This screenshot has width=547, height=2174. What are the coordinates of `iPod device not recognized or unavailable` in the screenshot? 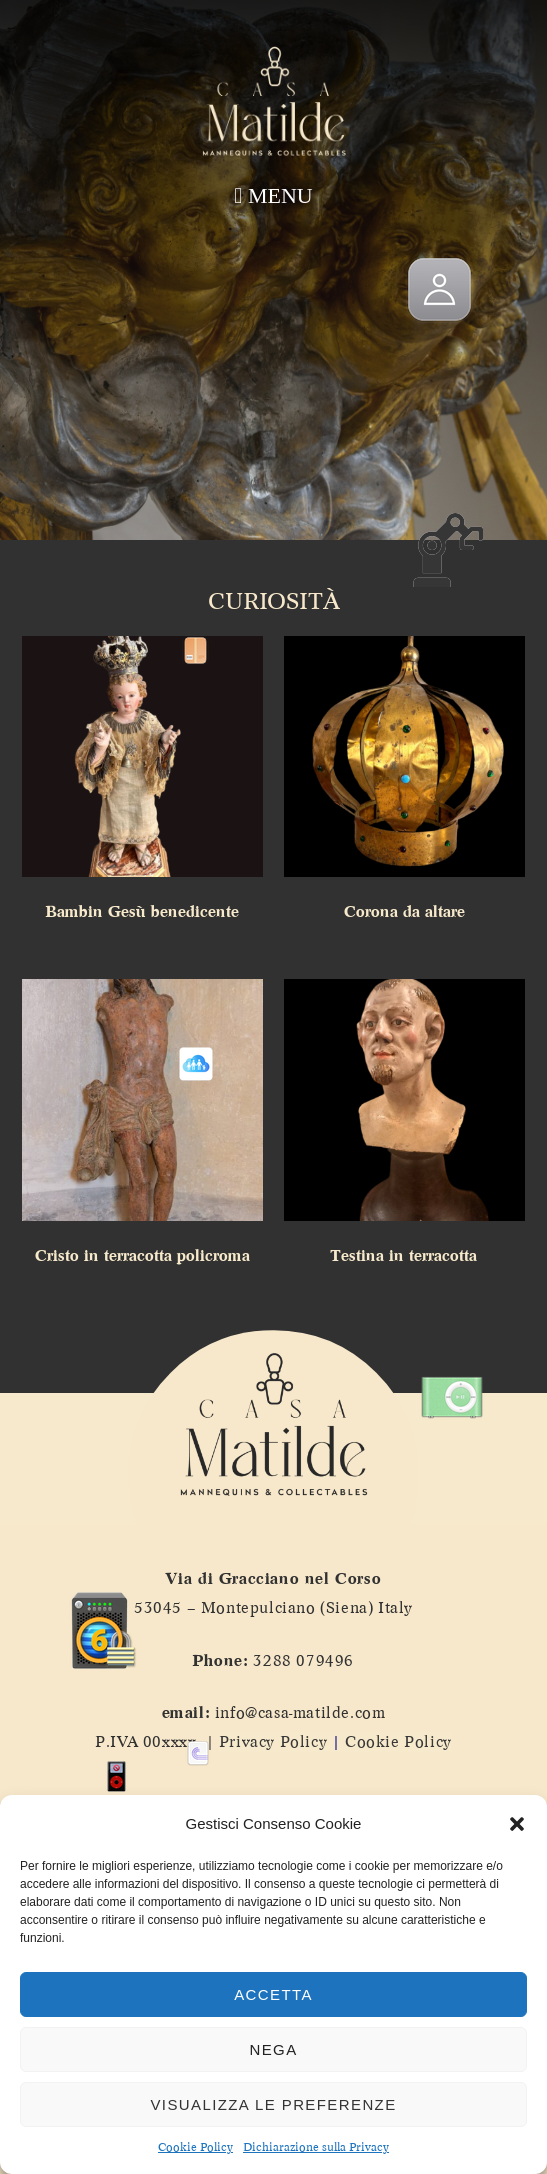 It's located at (116, 1776).